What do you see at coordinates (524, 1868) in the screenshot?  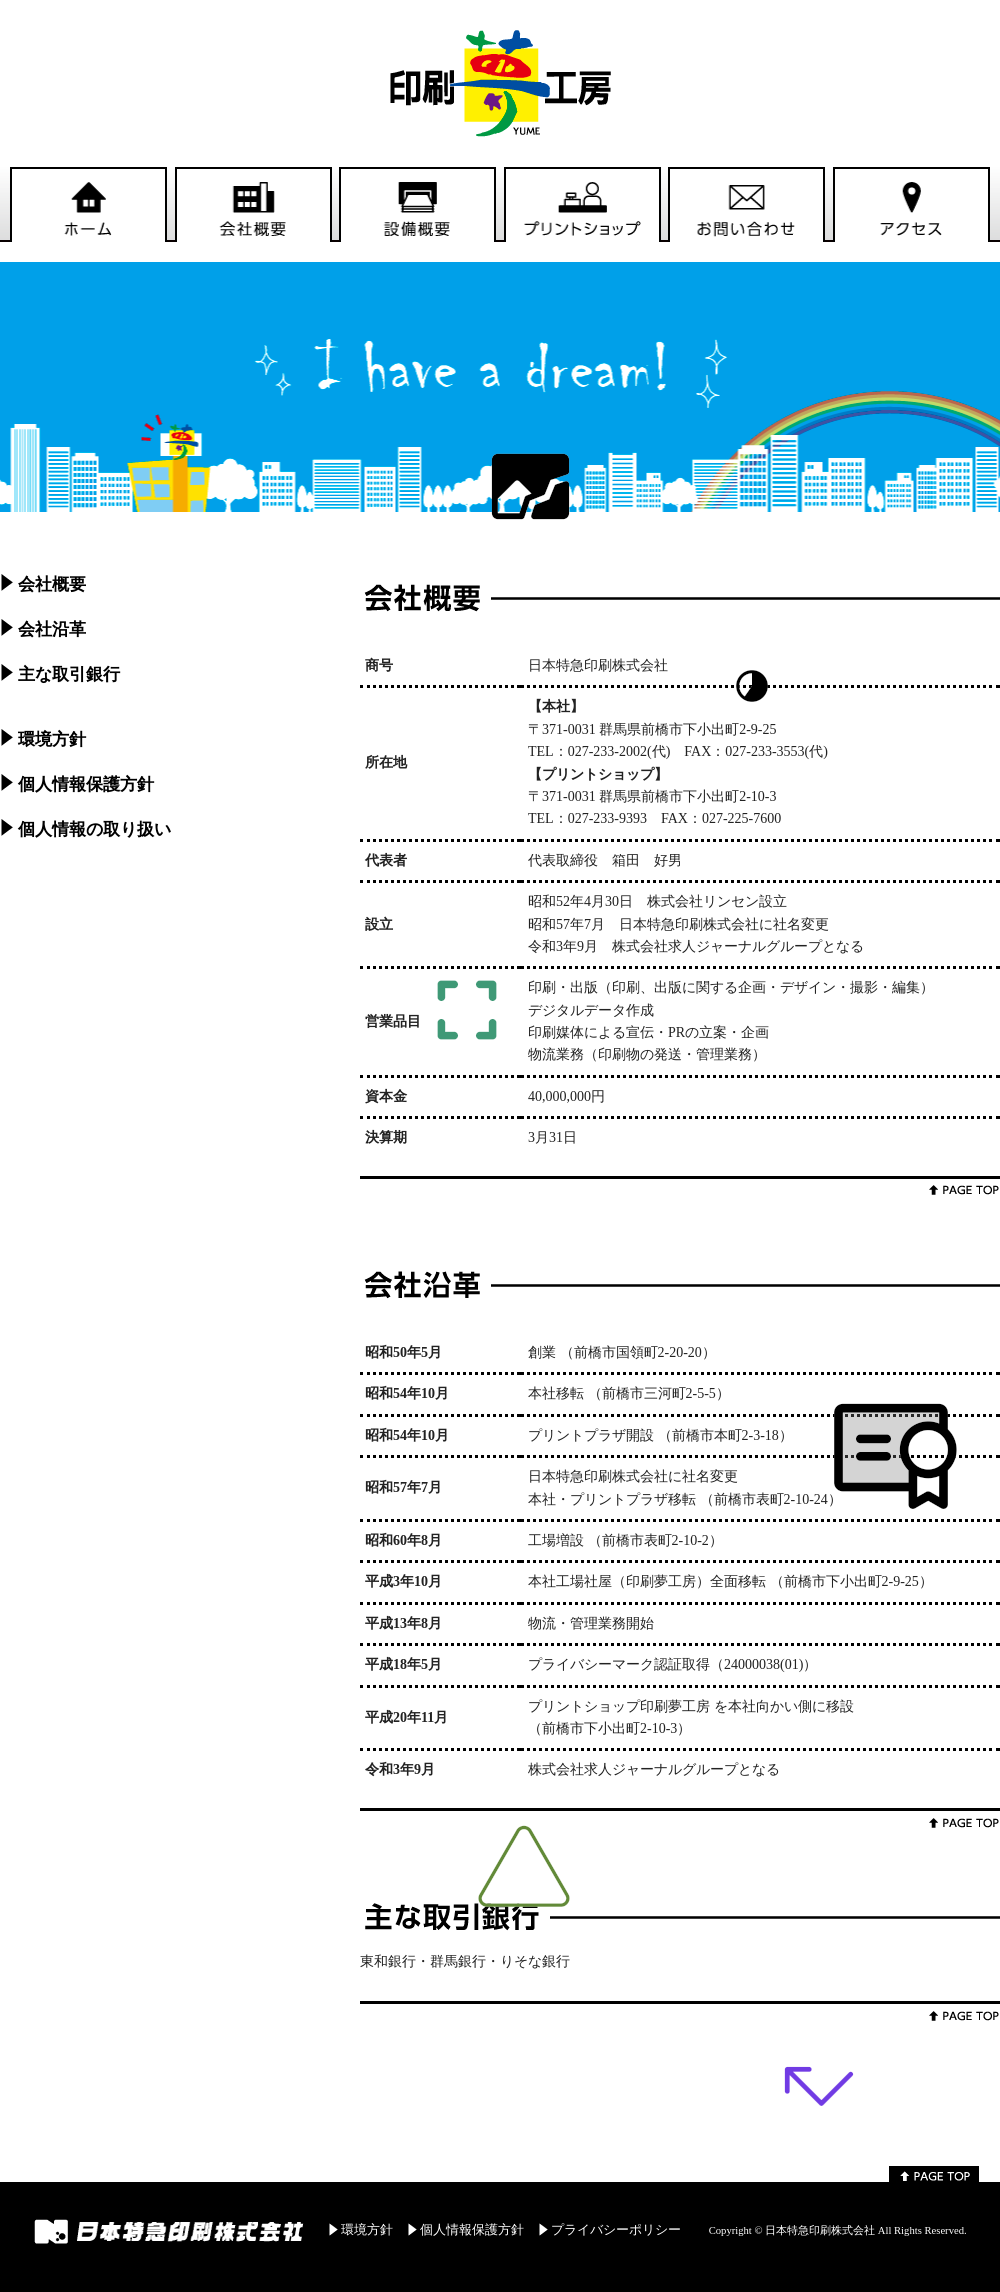 I see `play or start media content` at bounding box center [524, 1868].